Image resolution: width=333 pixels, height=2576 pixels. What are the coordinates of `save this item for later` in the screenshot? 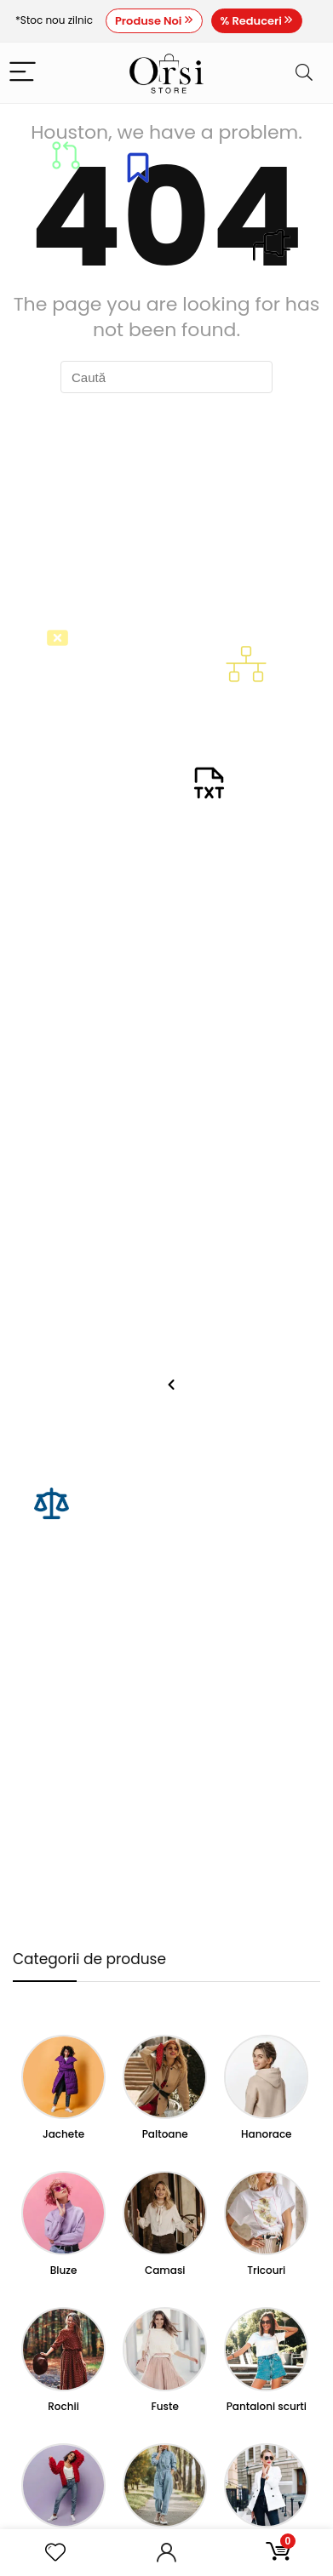 It's located at (138, 168).